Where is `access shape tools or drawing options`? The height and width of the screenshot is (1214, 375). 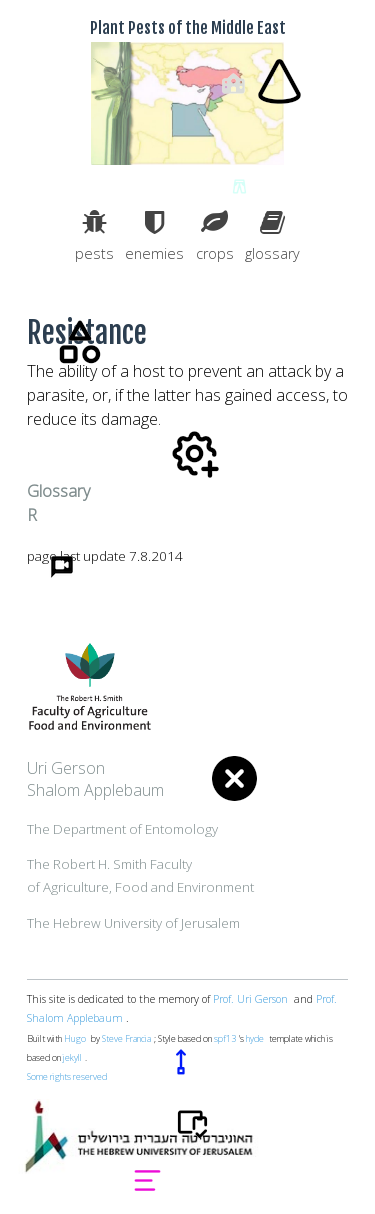
access shape tools or drawing options is located at coordinates (80, 343).